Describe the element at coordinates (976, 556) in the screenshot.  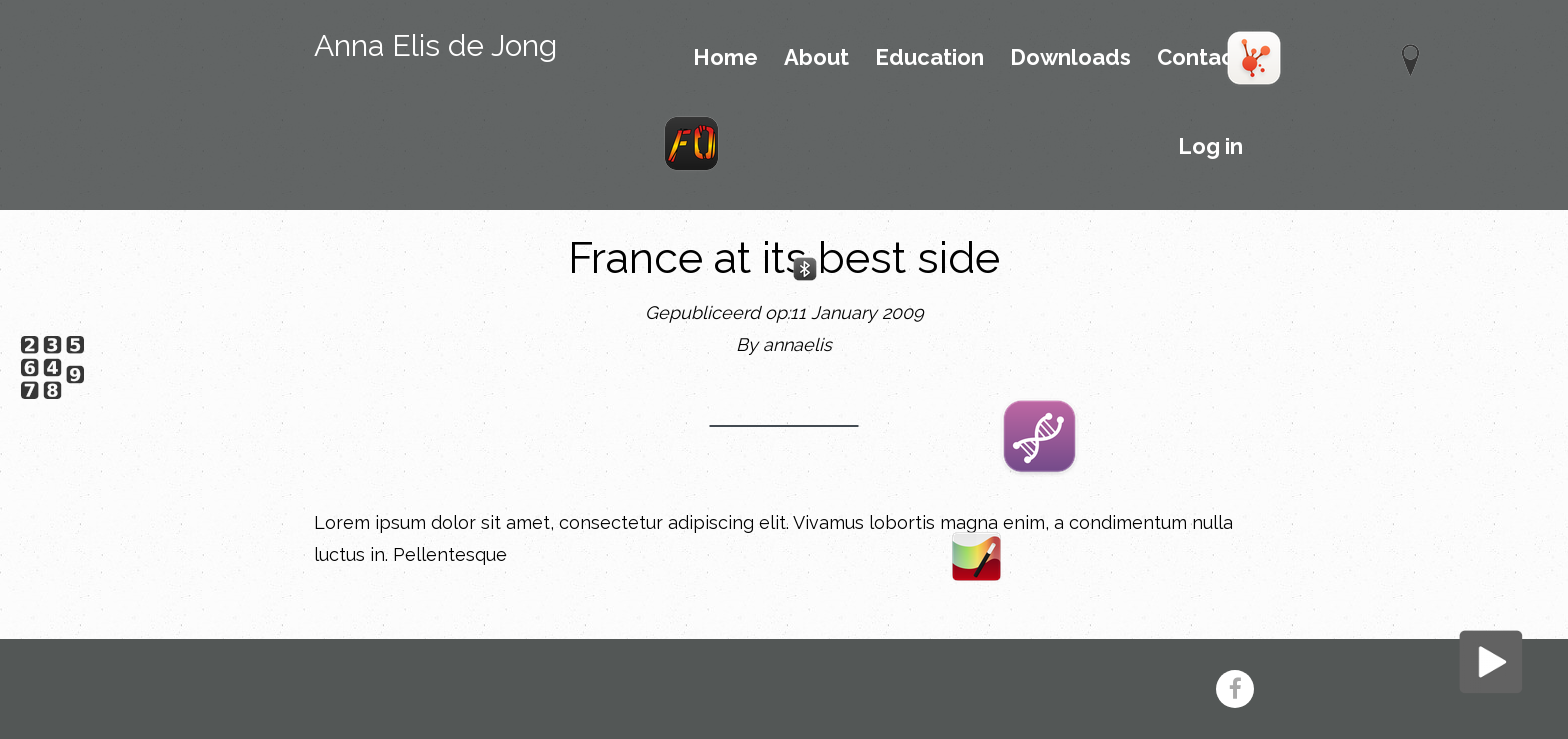
I see `launch winetricks application` at that location.